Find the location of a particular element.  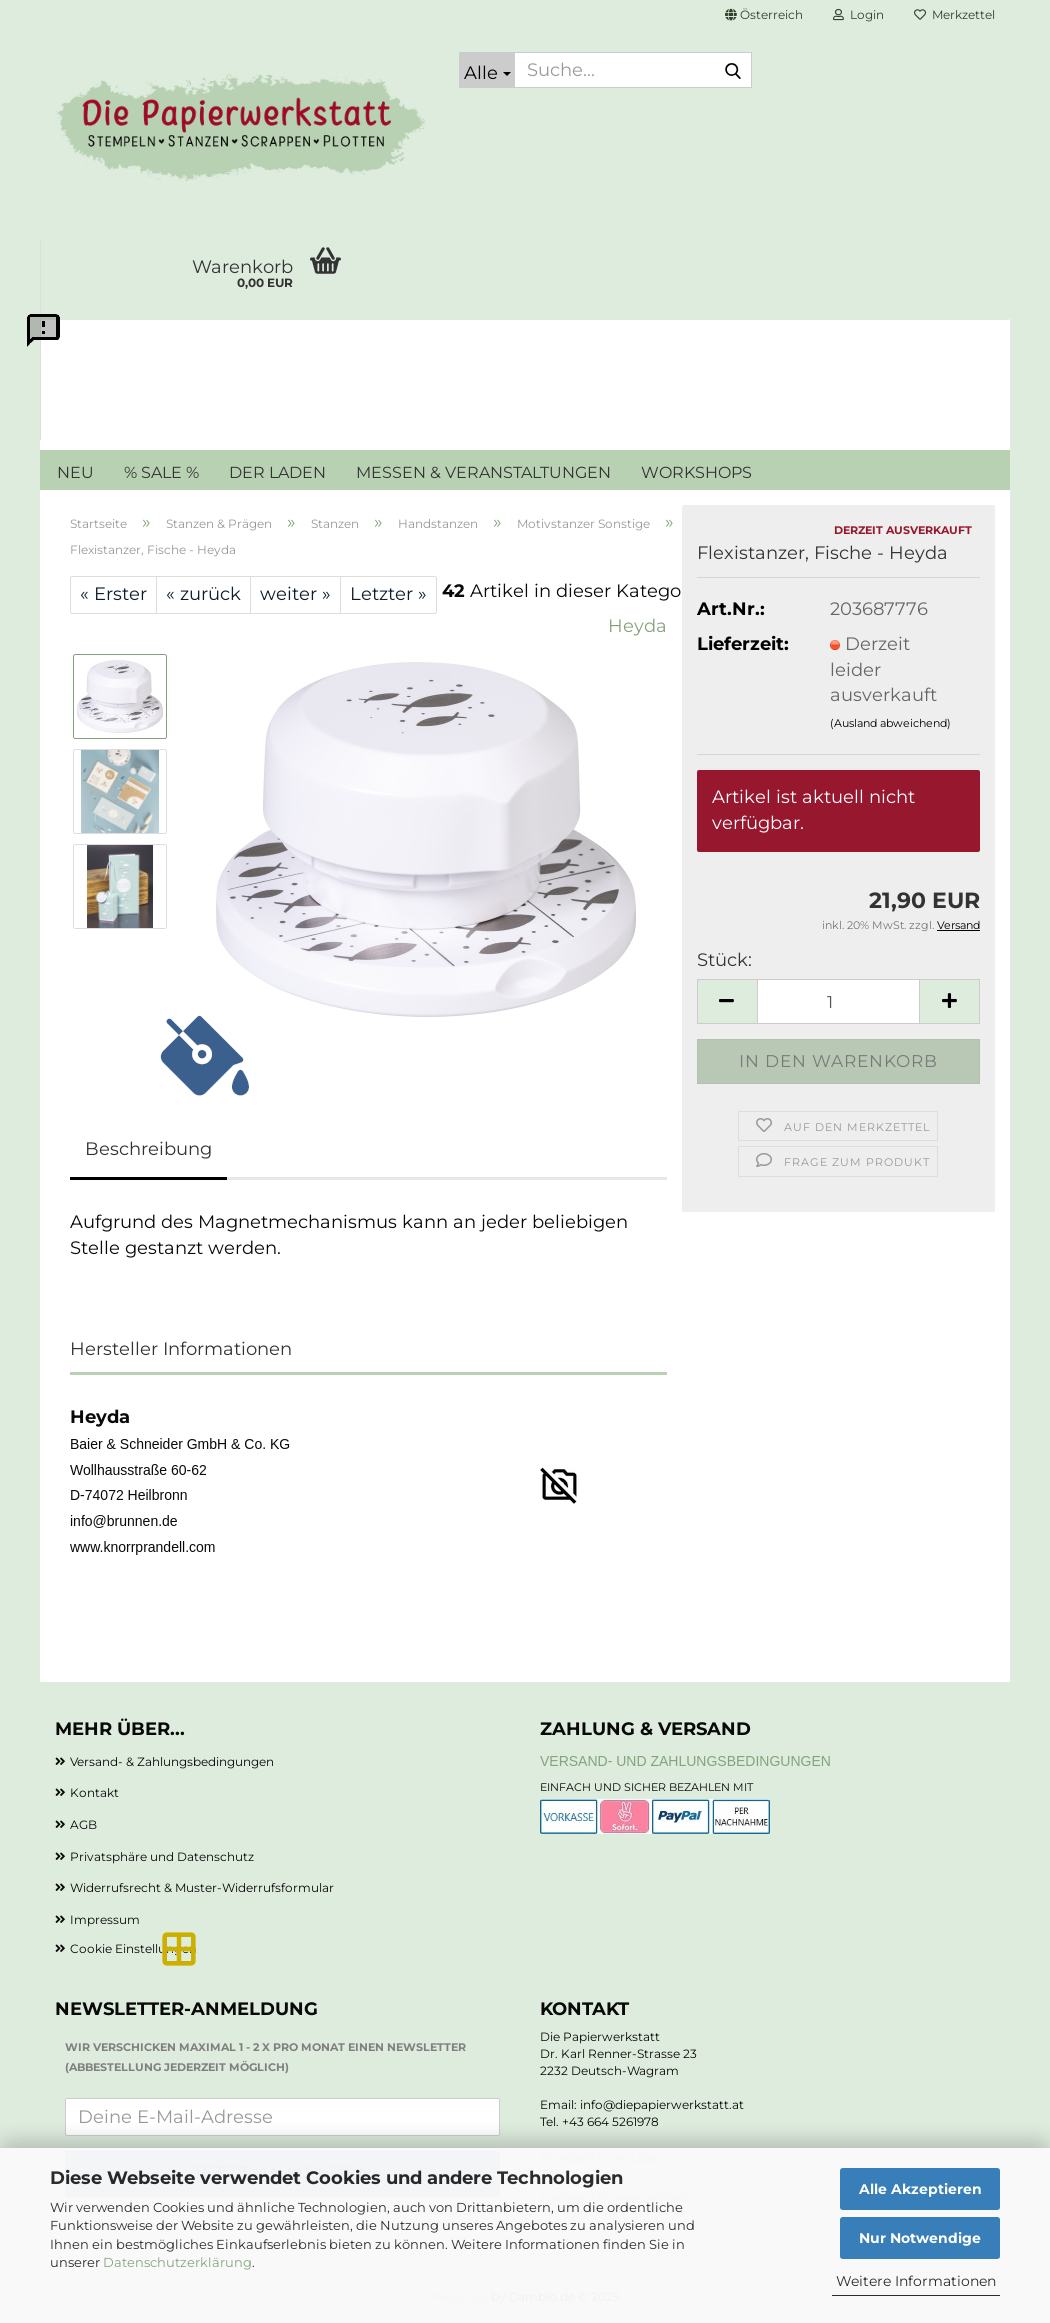

switch to grid view is located at coordinates (179, 1949).